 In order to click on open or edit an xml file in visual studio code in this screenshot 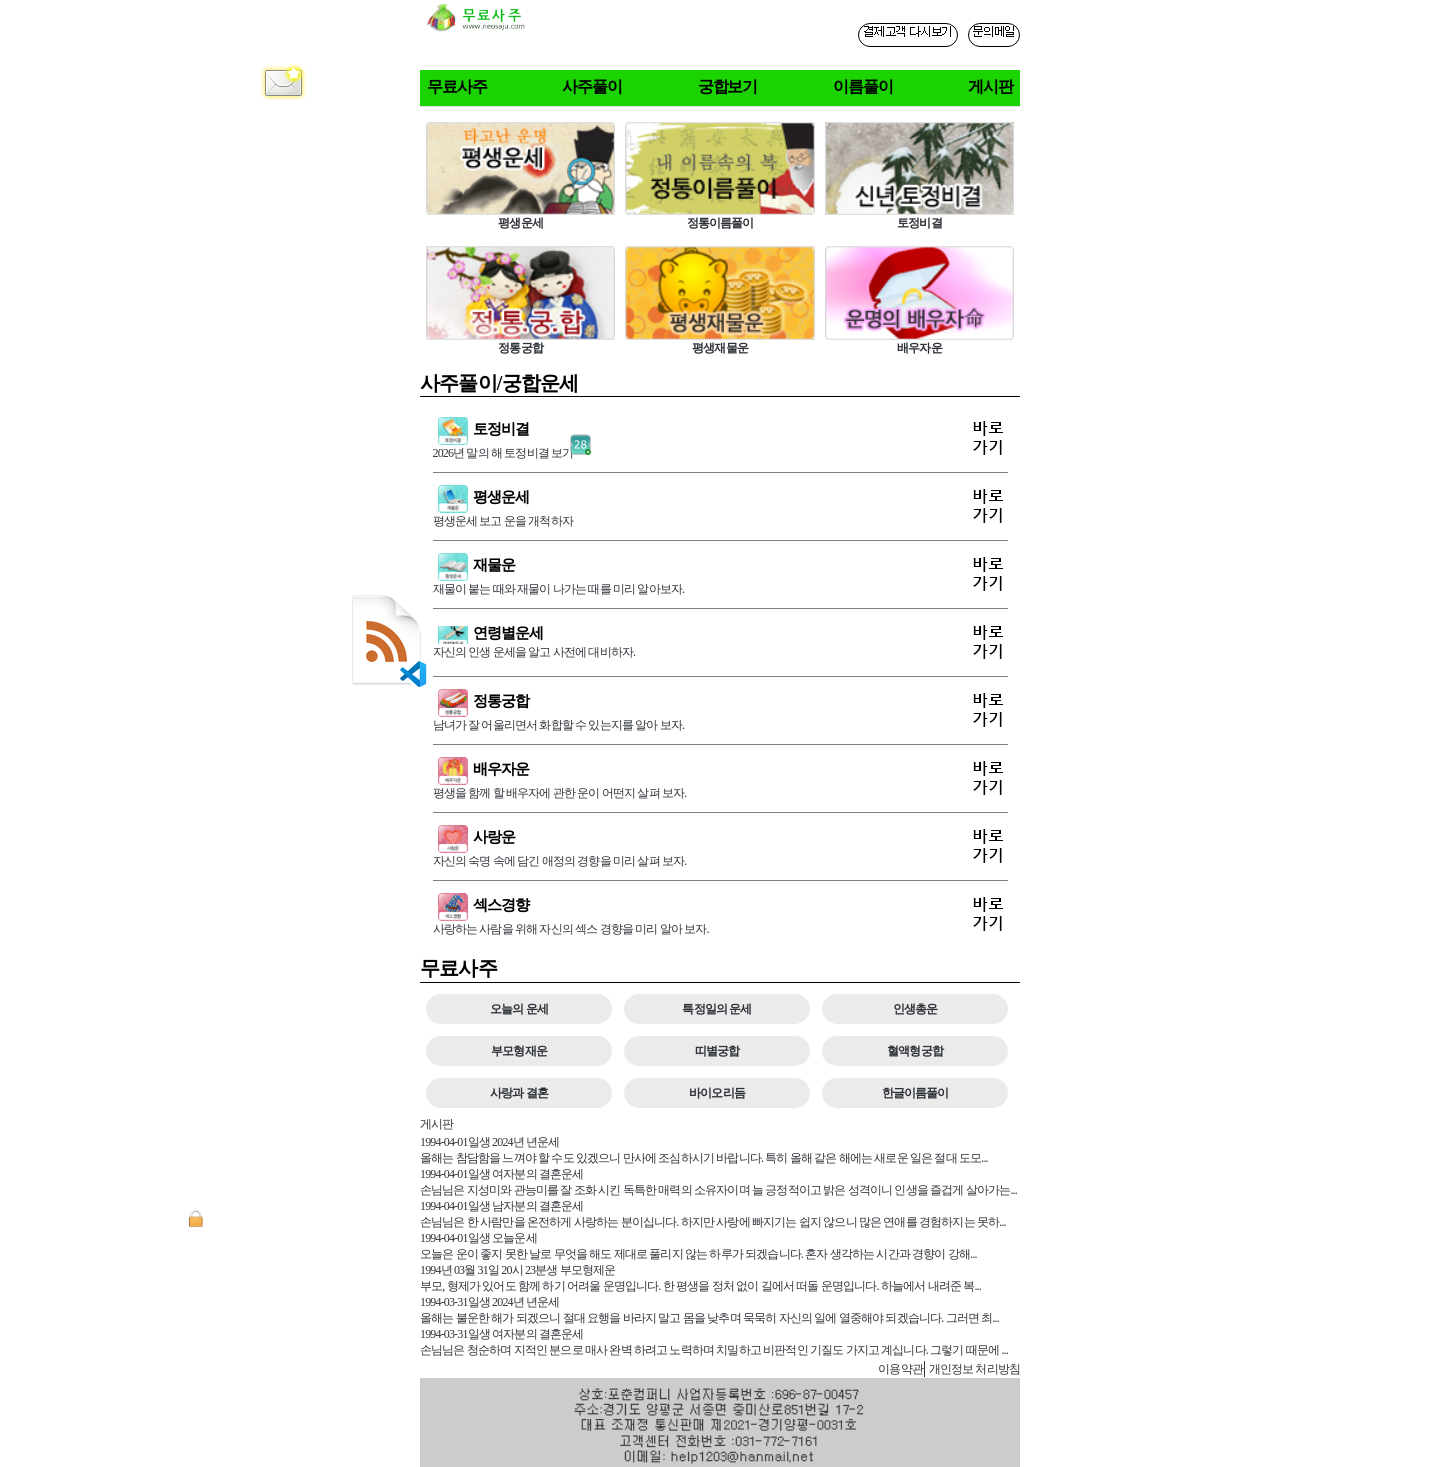, I will do `click(386, 641)`.